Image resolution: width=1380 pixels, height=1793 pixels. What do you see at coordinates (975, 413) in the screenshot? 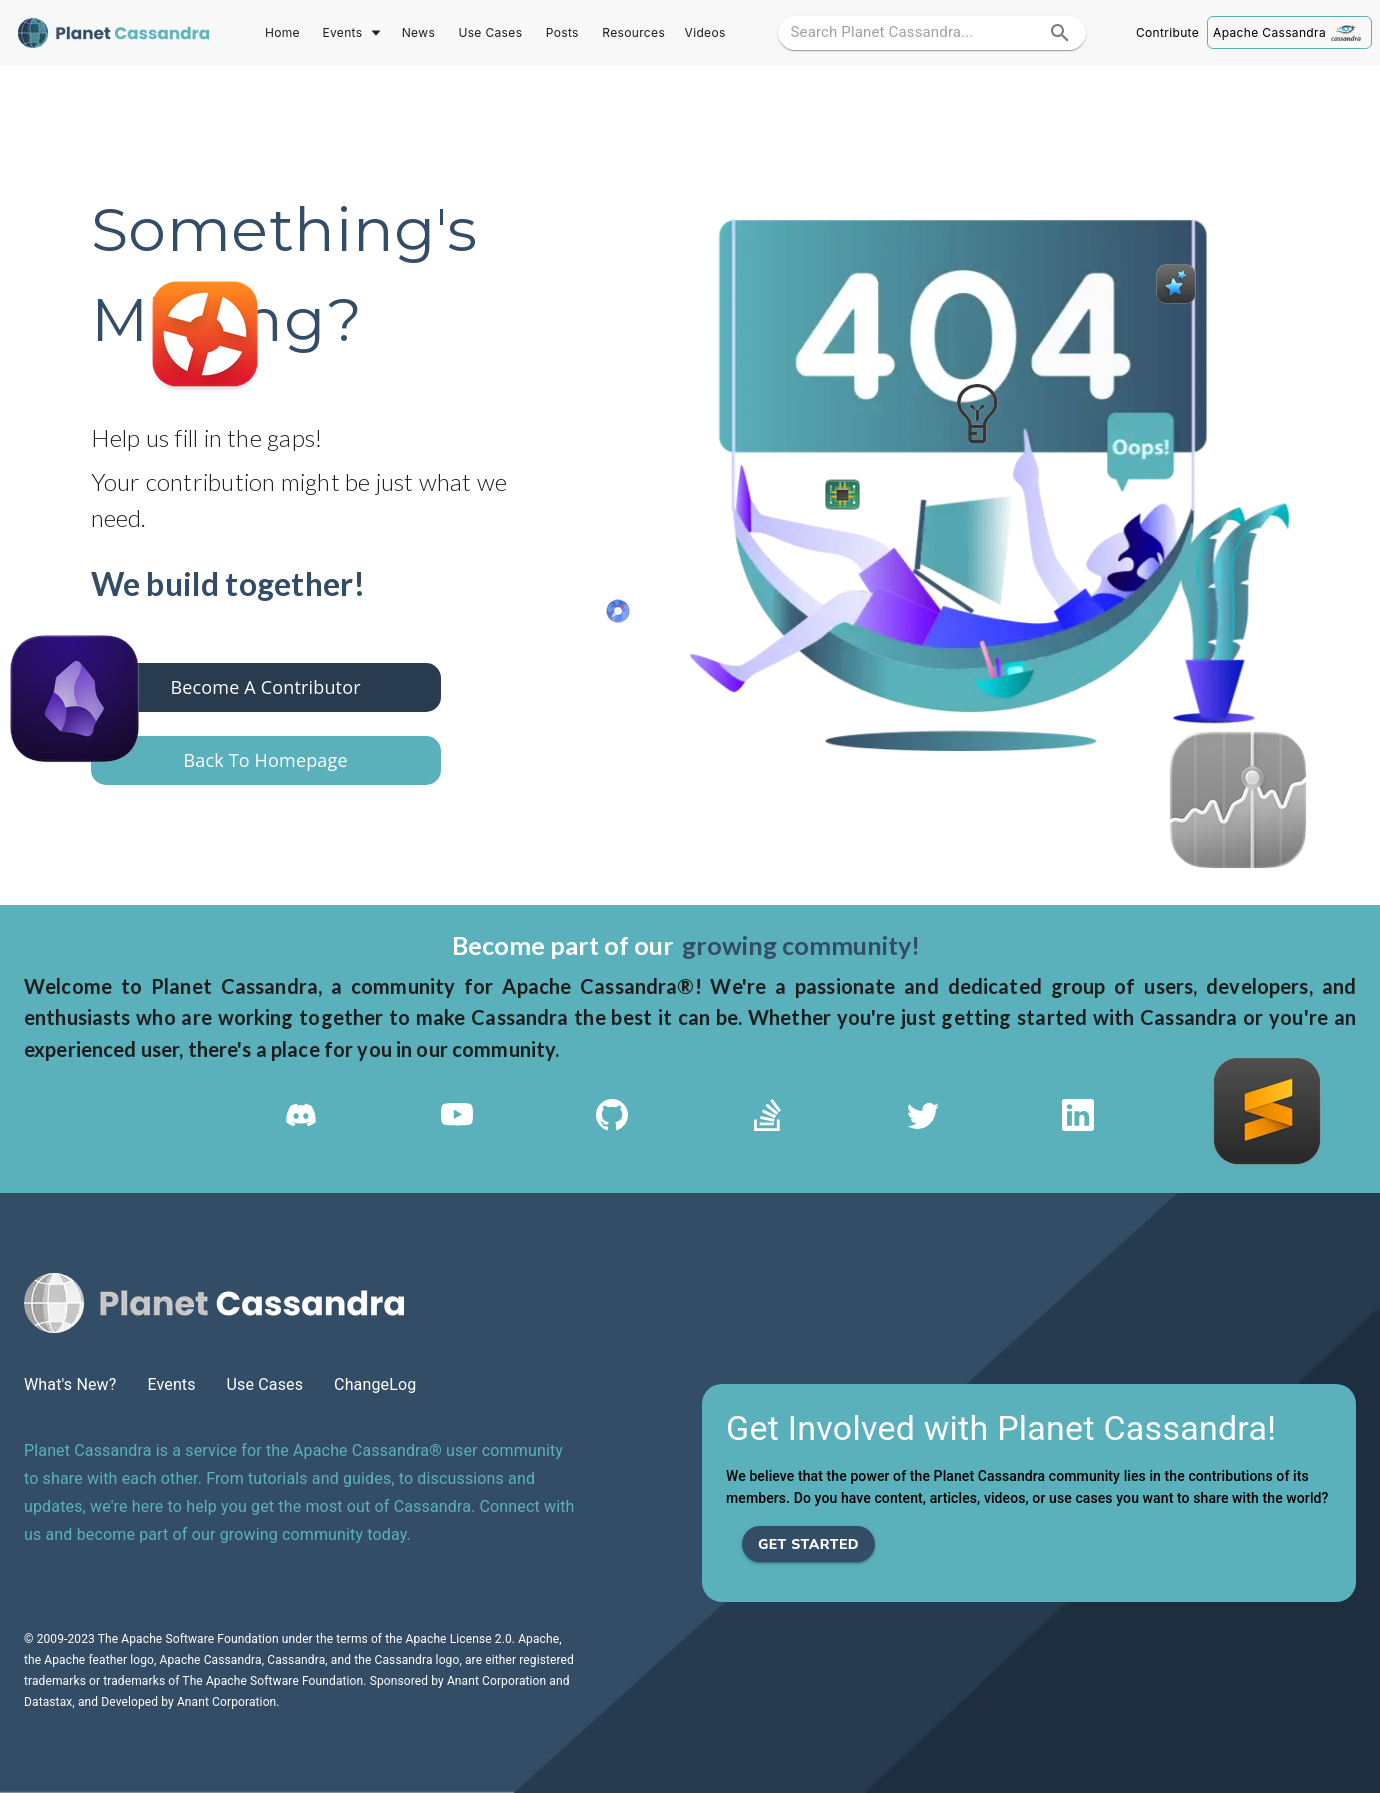
I see `access object emojis and symbols` at bounding box center [975, 413].